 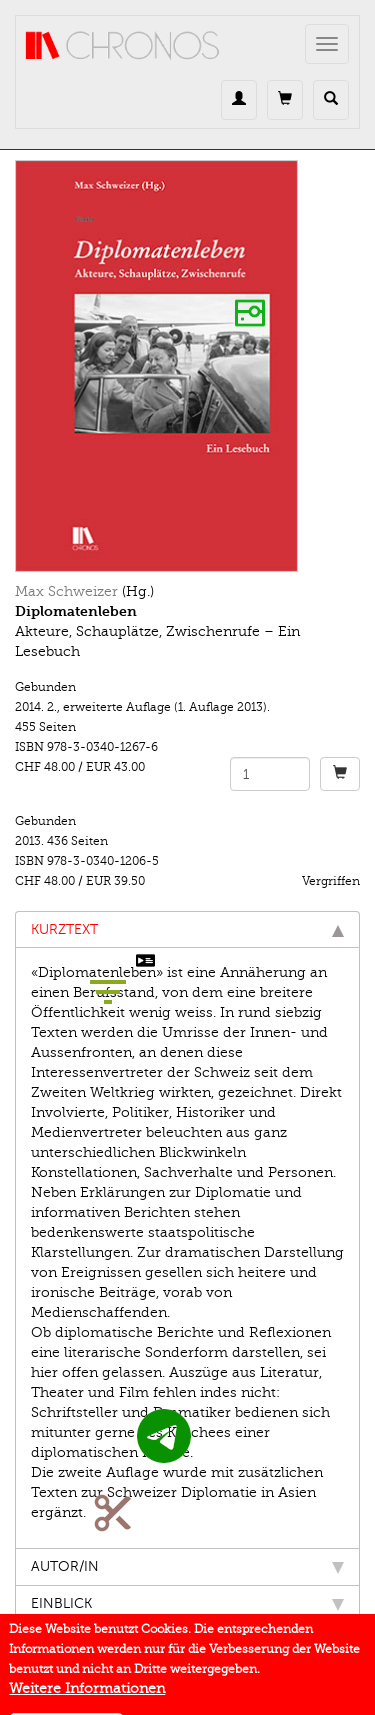 What do you see at coordinates (113, 1513) in the screenshot?
I see `cut selected content` at bounding box center [113, 1513].